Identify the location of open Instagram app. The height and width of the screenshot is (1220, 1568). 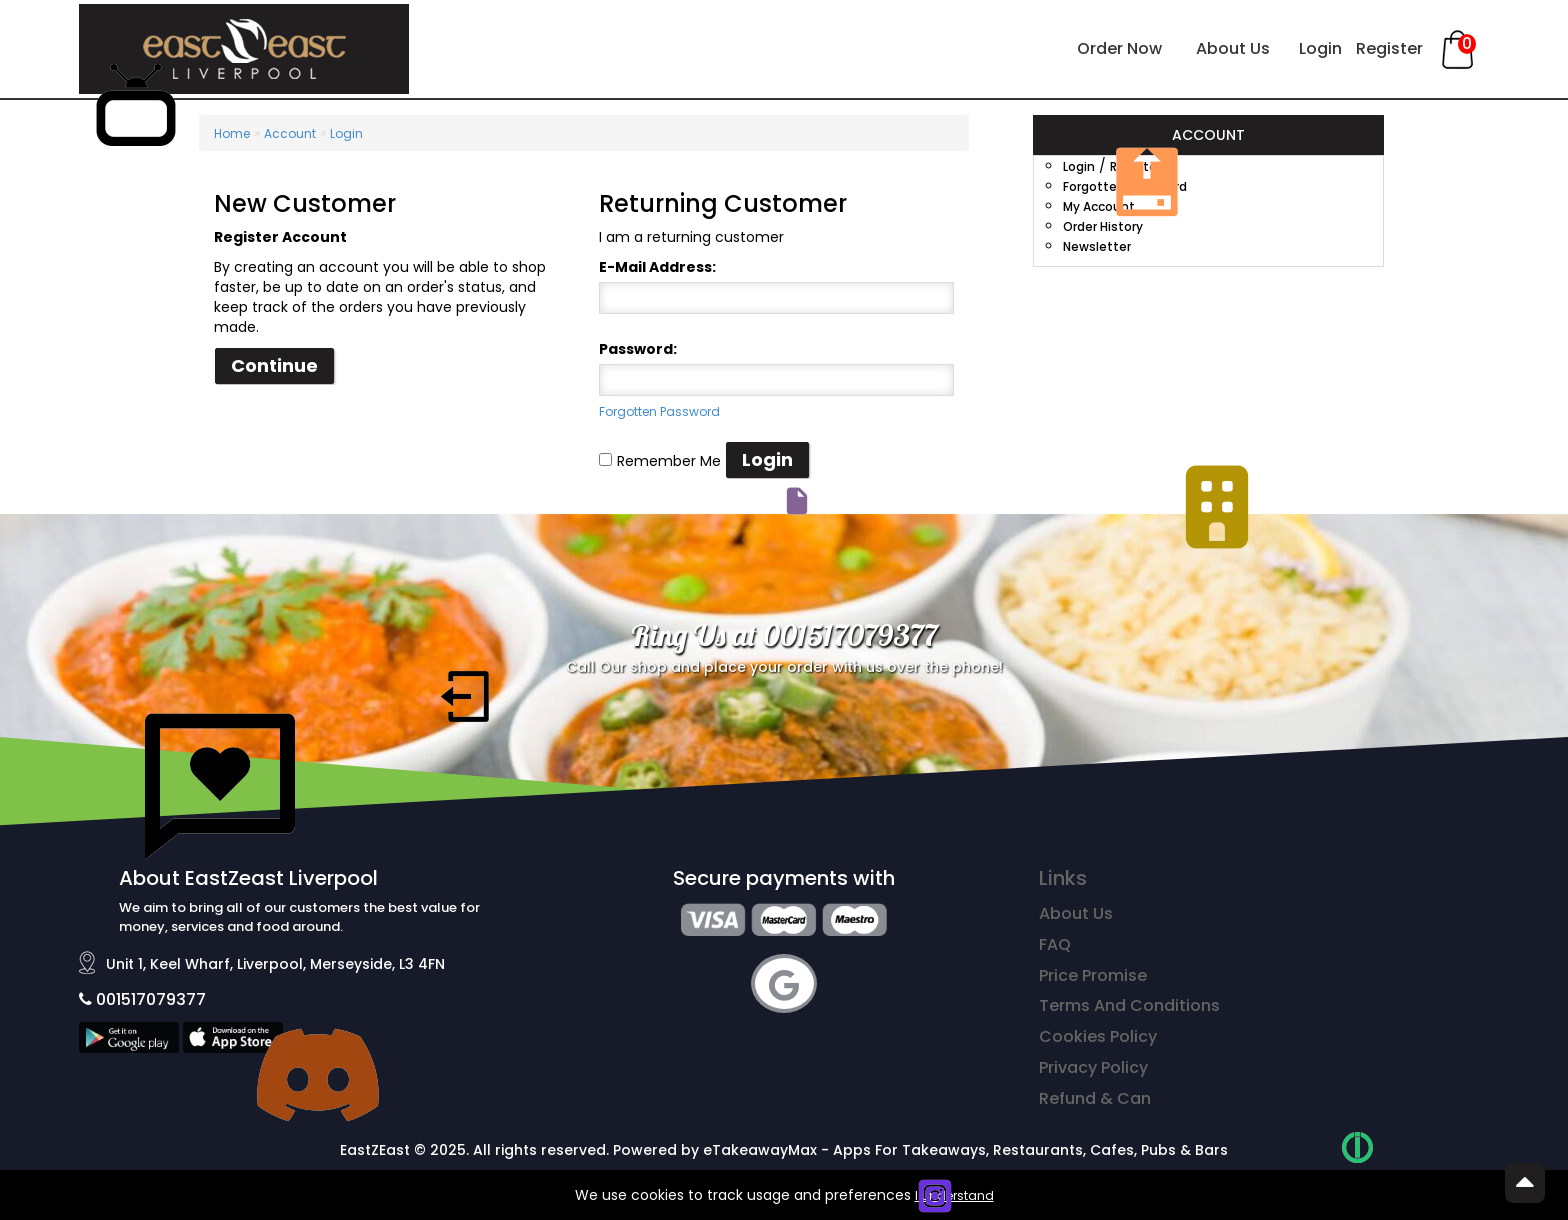
(935, 1196).